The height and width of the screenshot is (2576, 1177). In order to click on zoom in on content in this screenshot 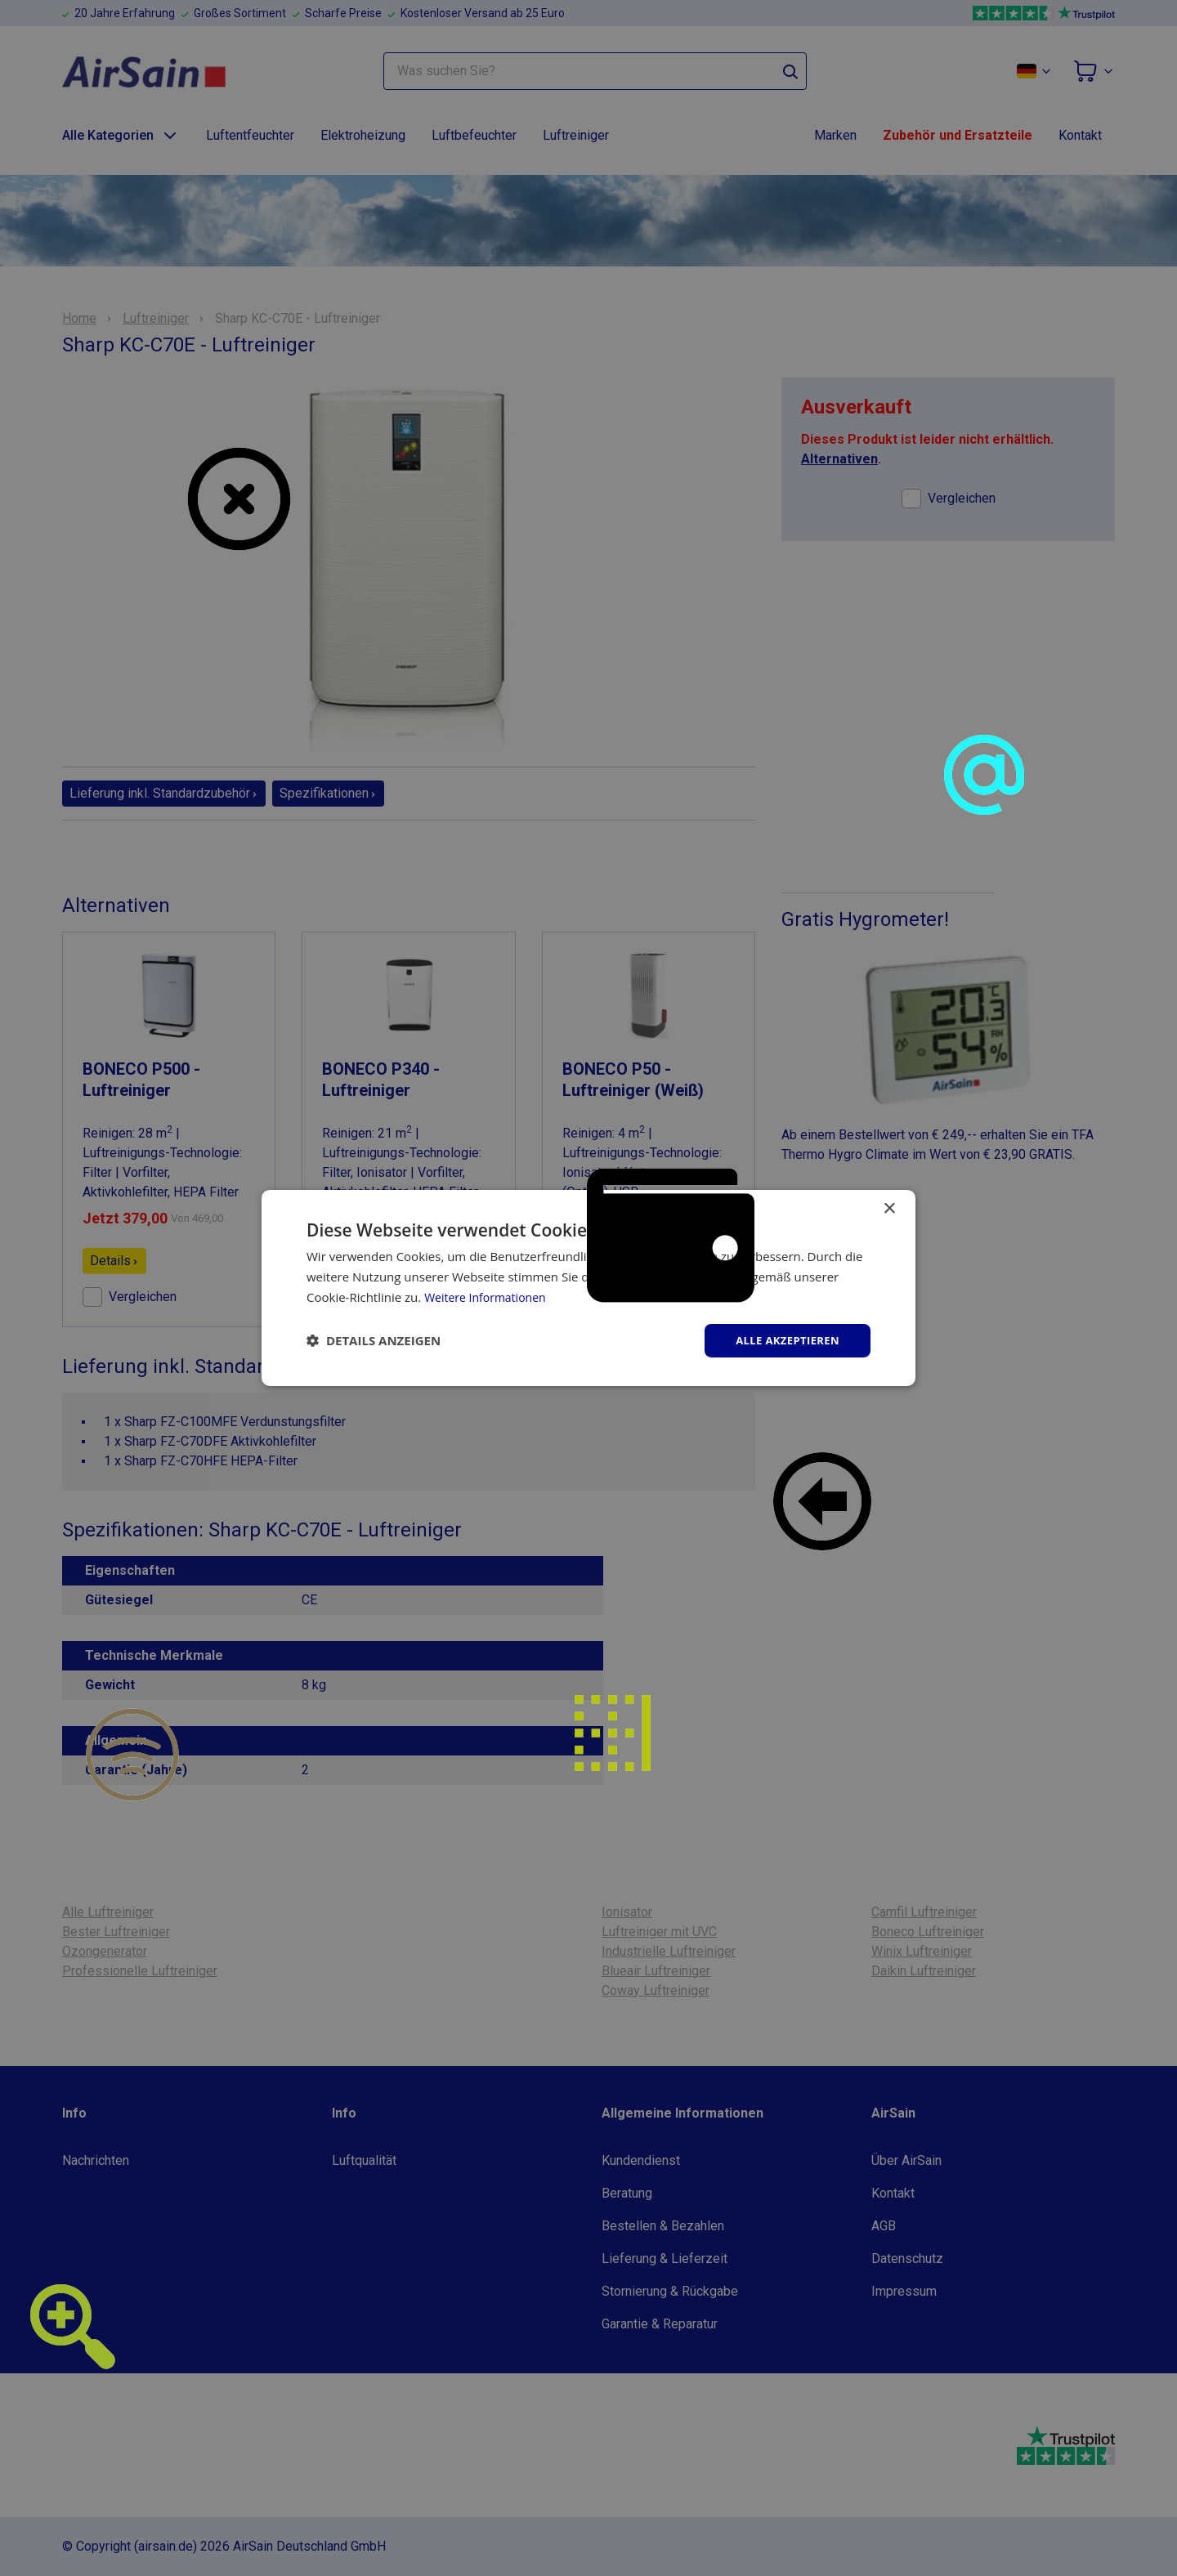, I will do `click(74, 2328)`.